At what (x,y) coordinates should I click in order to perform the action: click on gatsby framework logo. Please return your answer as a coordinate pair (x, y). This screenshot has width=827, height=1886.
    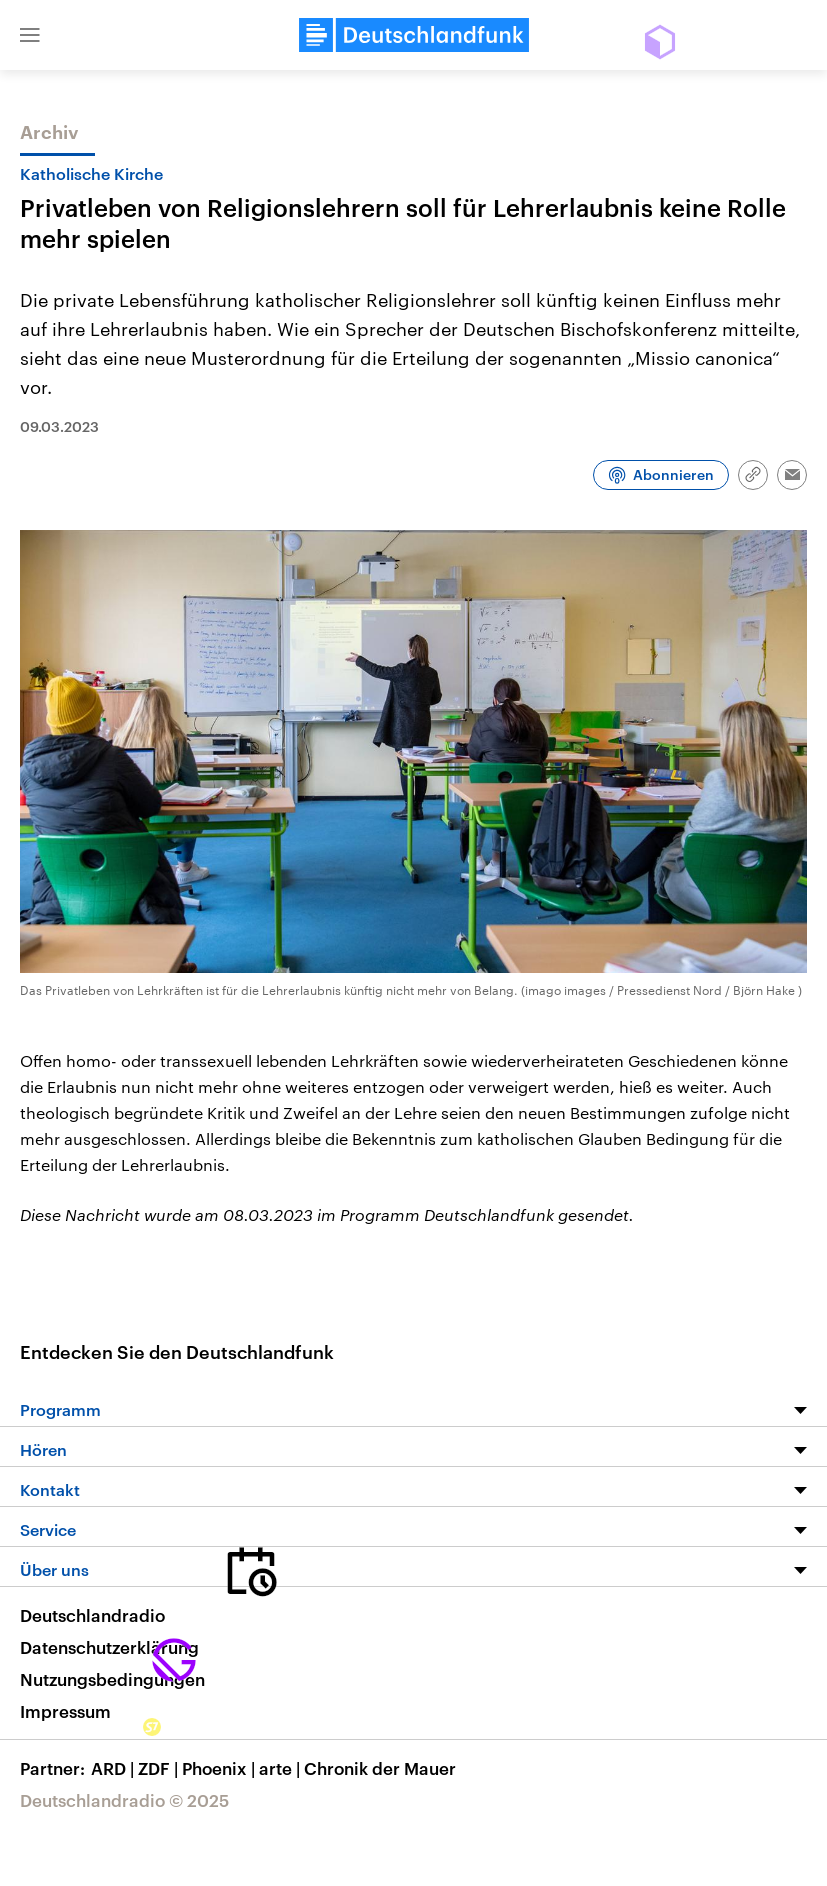
    Looking at the image, I should click on (174, 1660).